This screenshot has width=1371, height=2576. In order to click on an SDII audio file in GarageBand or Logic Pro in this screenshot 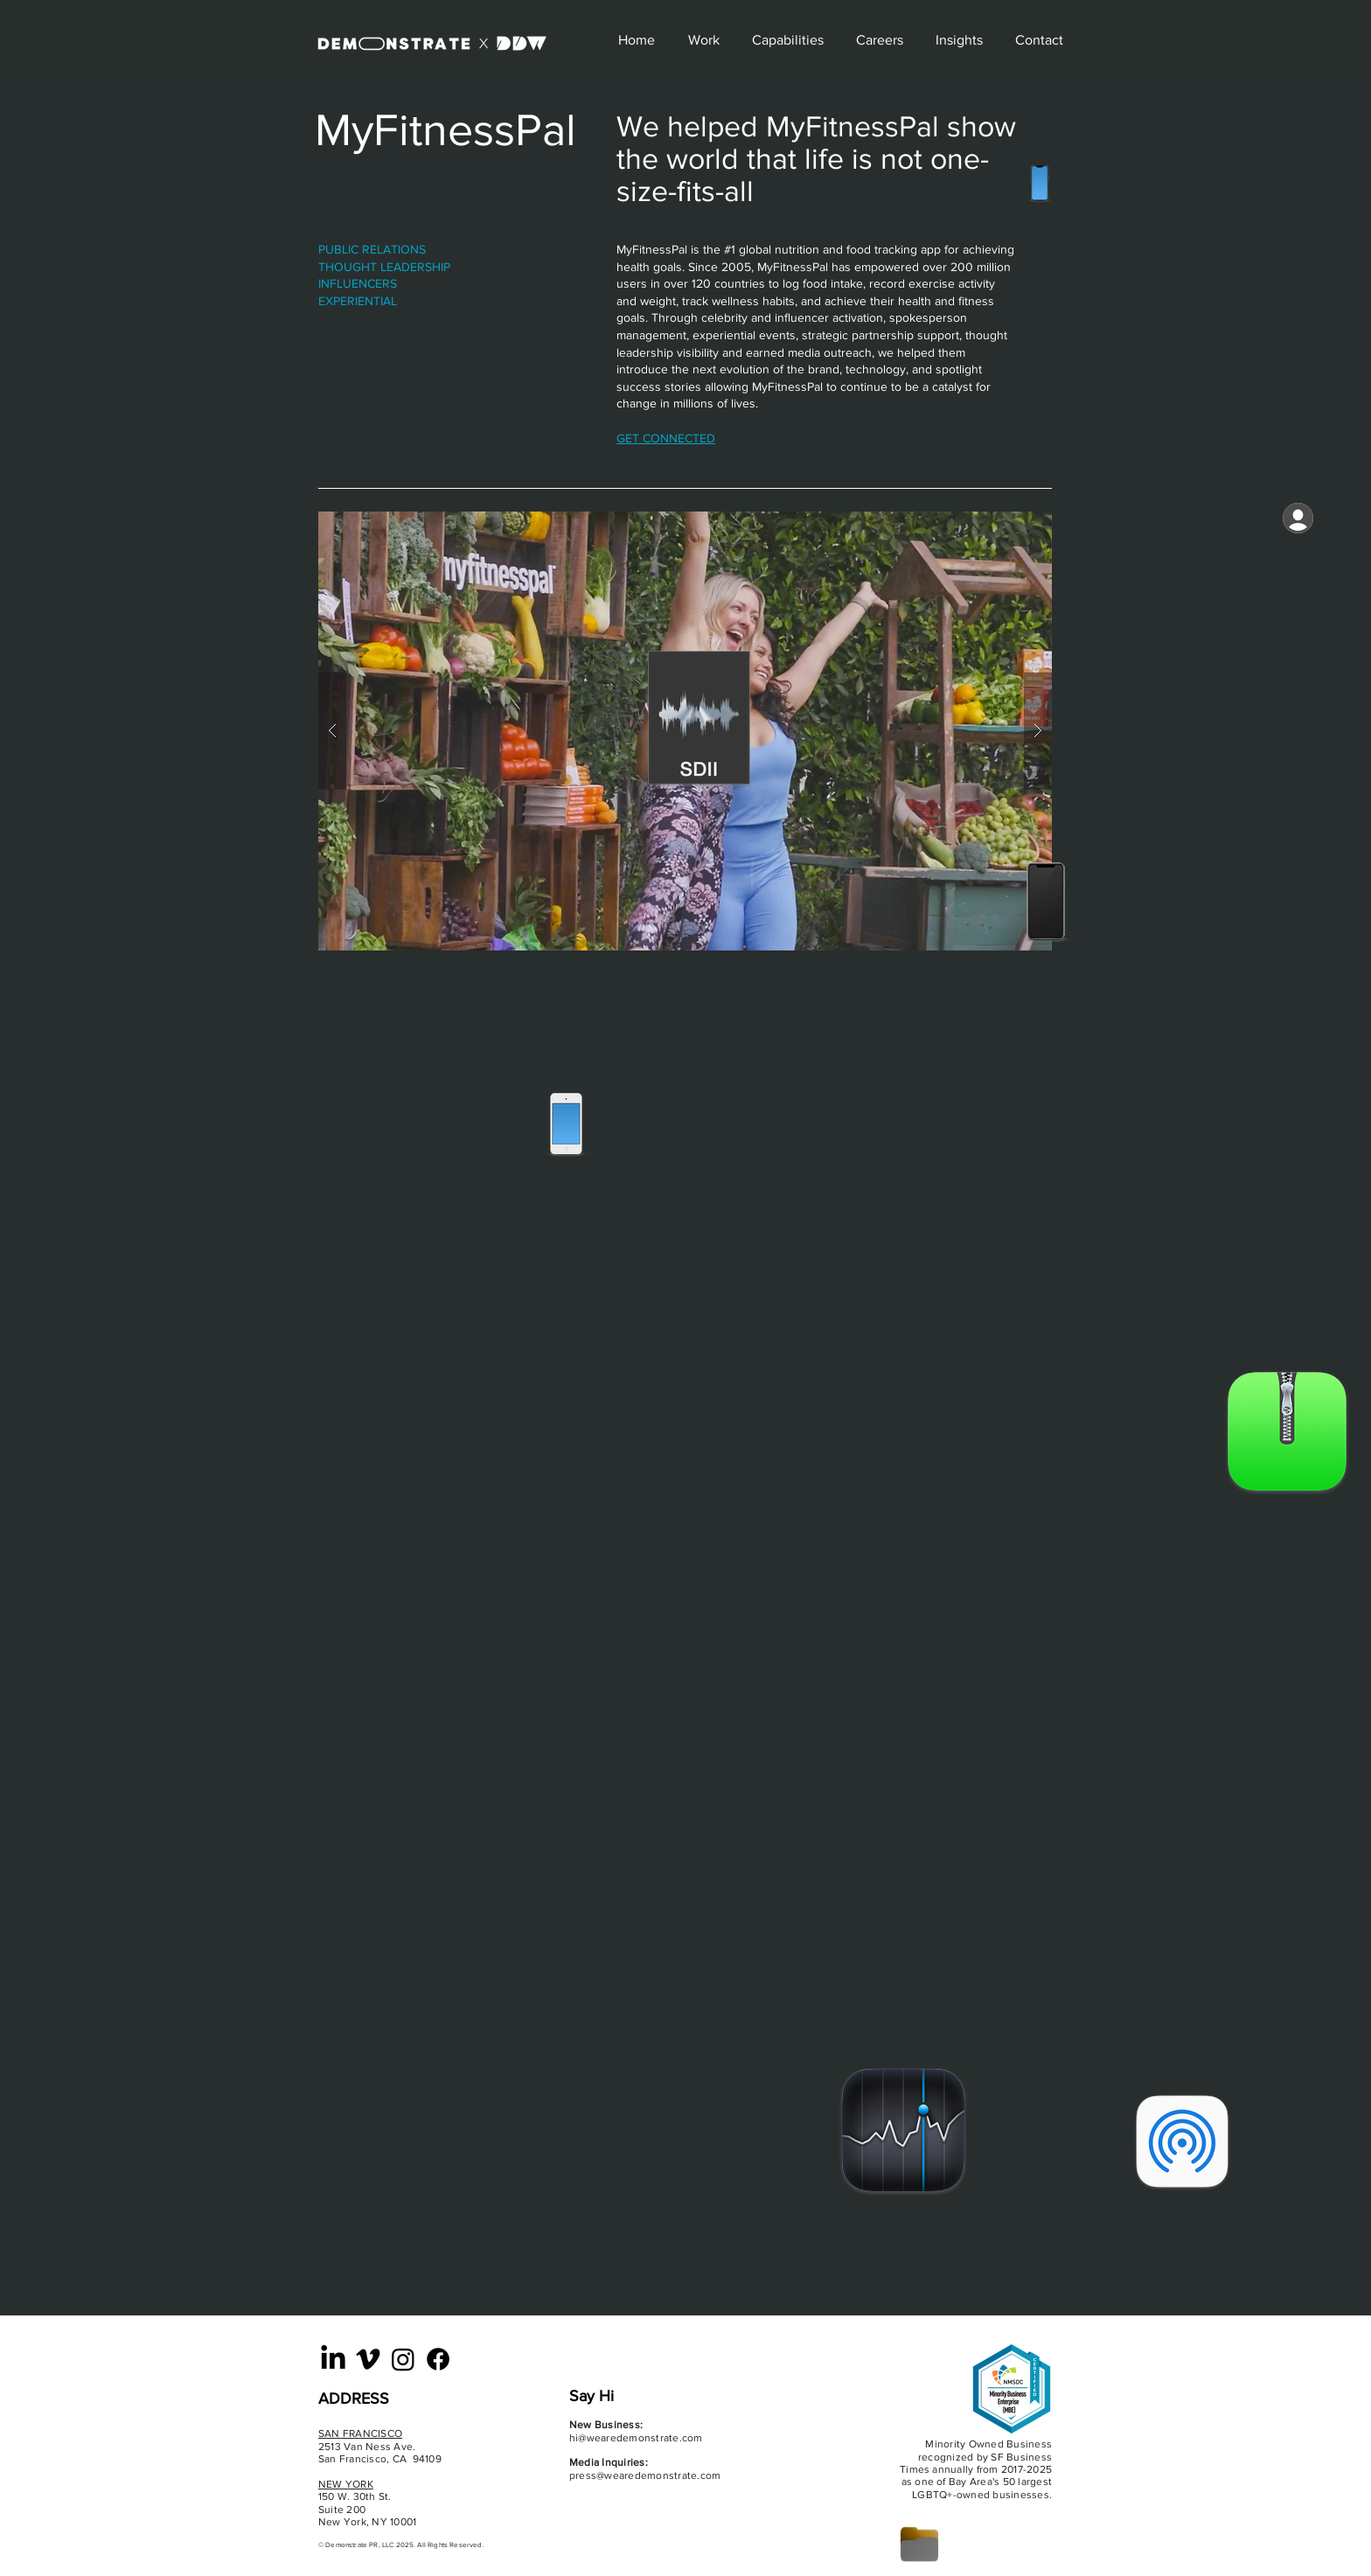, I will do `click(699, 721)`.